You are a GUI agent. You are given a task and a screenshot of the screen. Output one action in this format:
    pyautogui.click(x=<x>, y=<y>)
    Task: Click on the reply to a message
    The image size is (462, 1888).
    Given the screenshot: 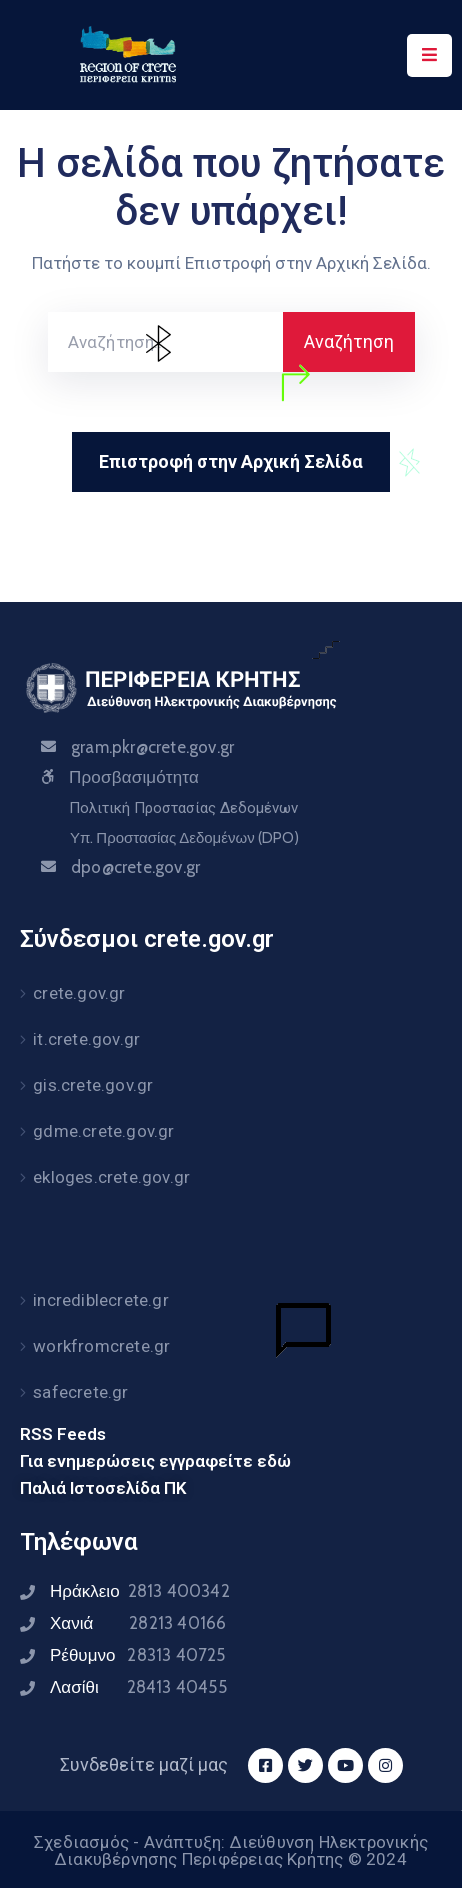 What is the action you would take?
    pyautogui.click(x=293, y=383)
    